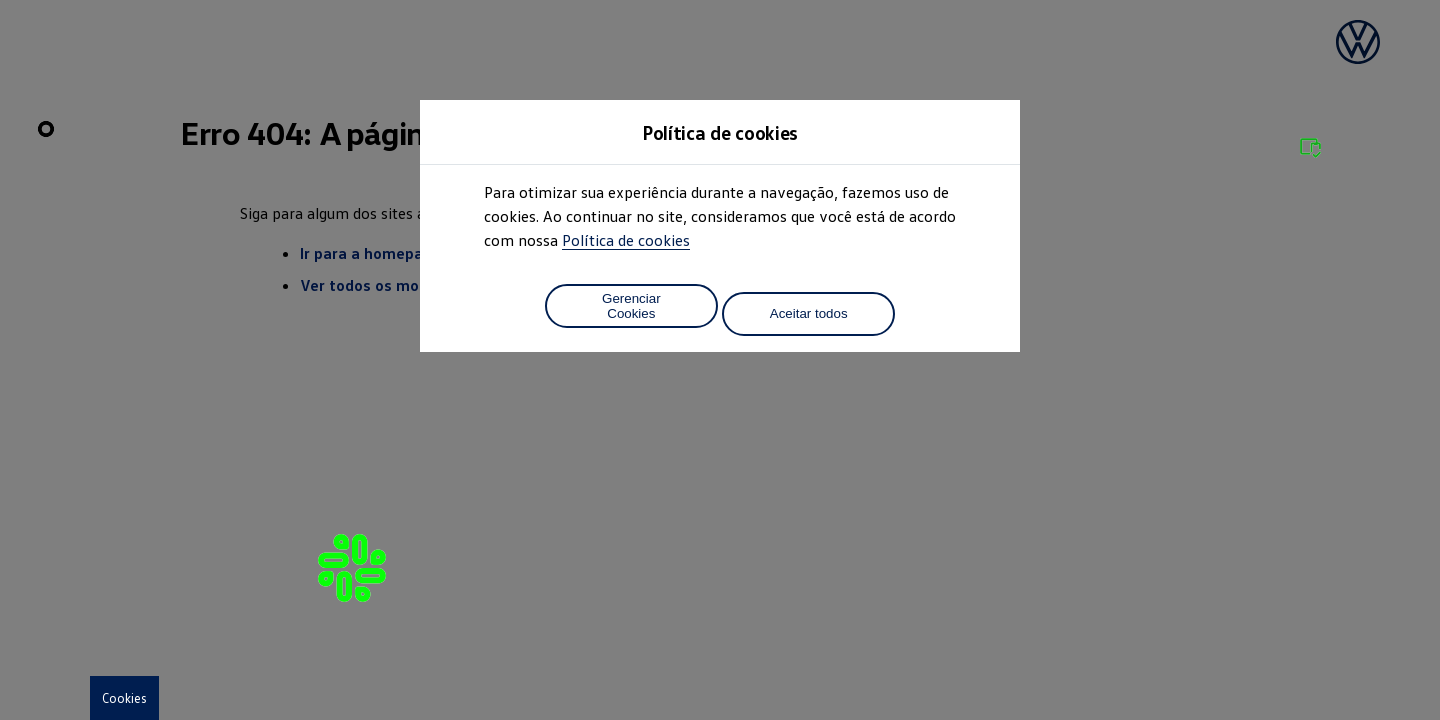  Describe the element at coordinates (1310, 147) in the screenshot. I see `devices successfully synced or connected` at that location.